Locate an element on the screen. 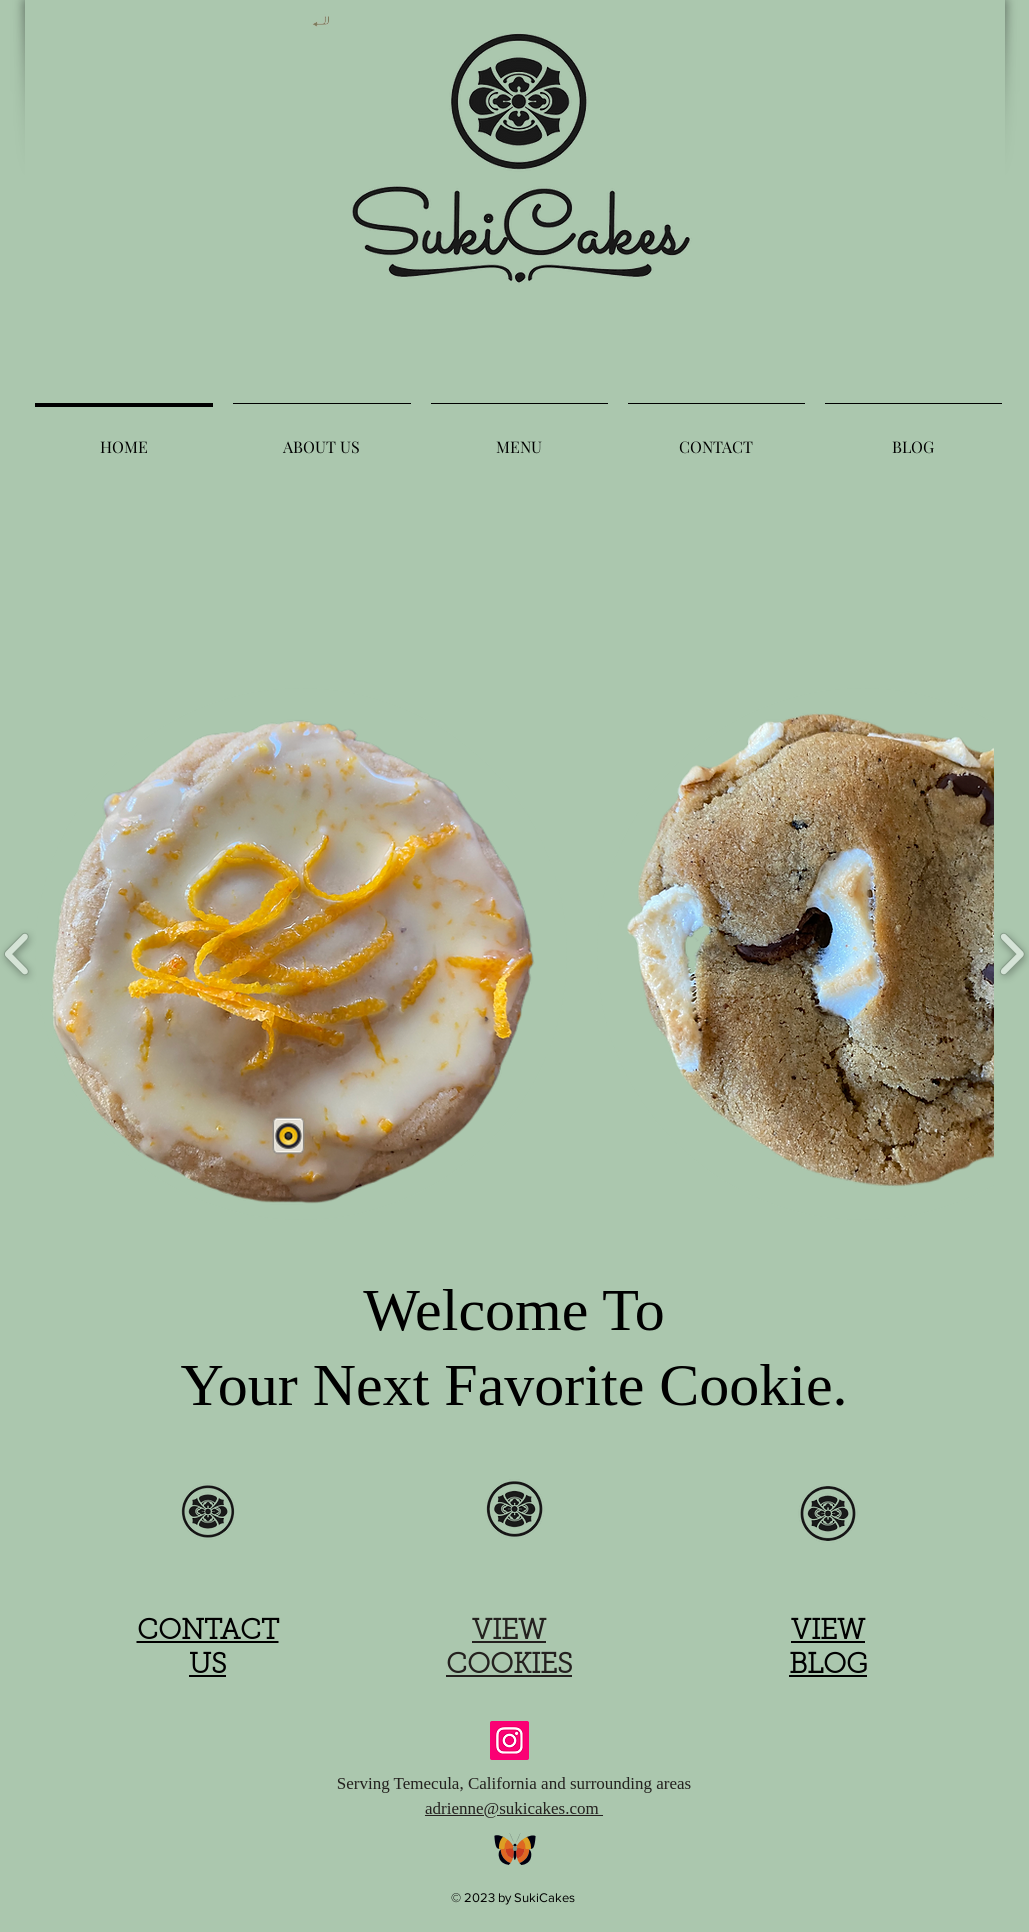  reply to all recipients of an email is located at coordinates (320, 20).